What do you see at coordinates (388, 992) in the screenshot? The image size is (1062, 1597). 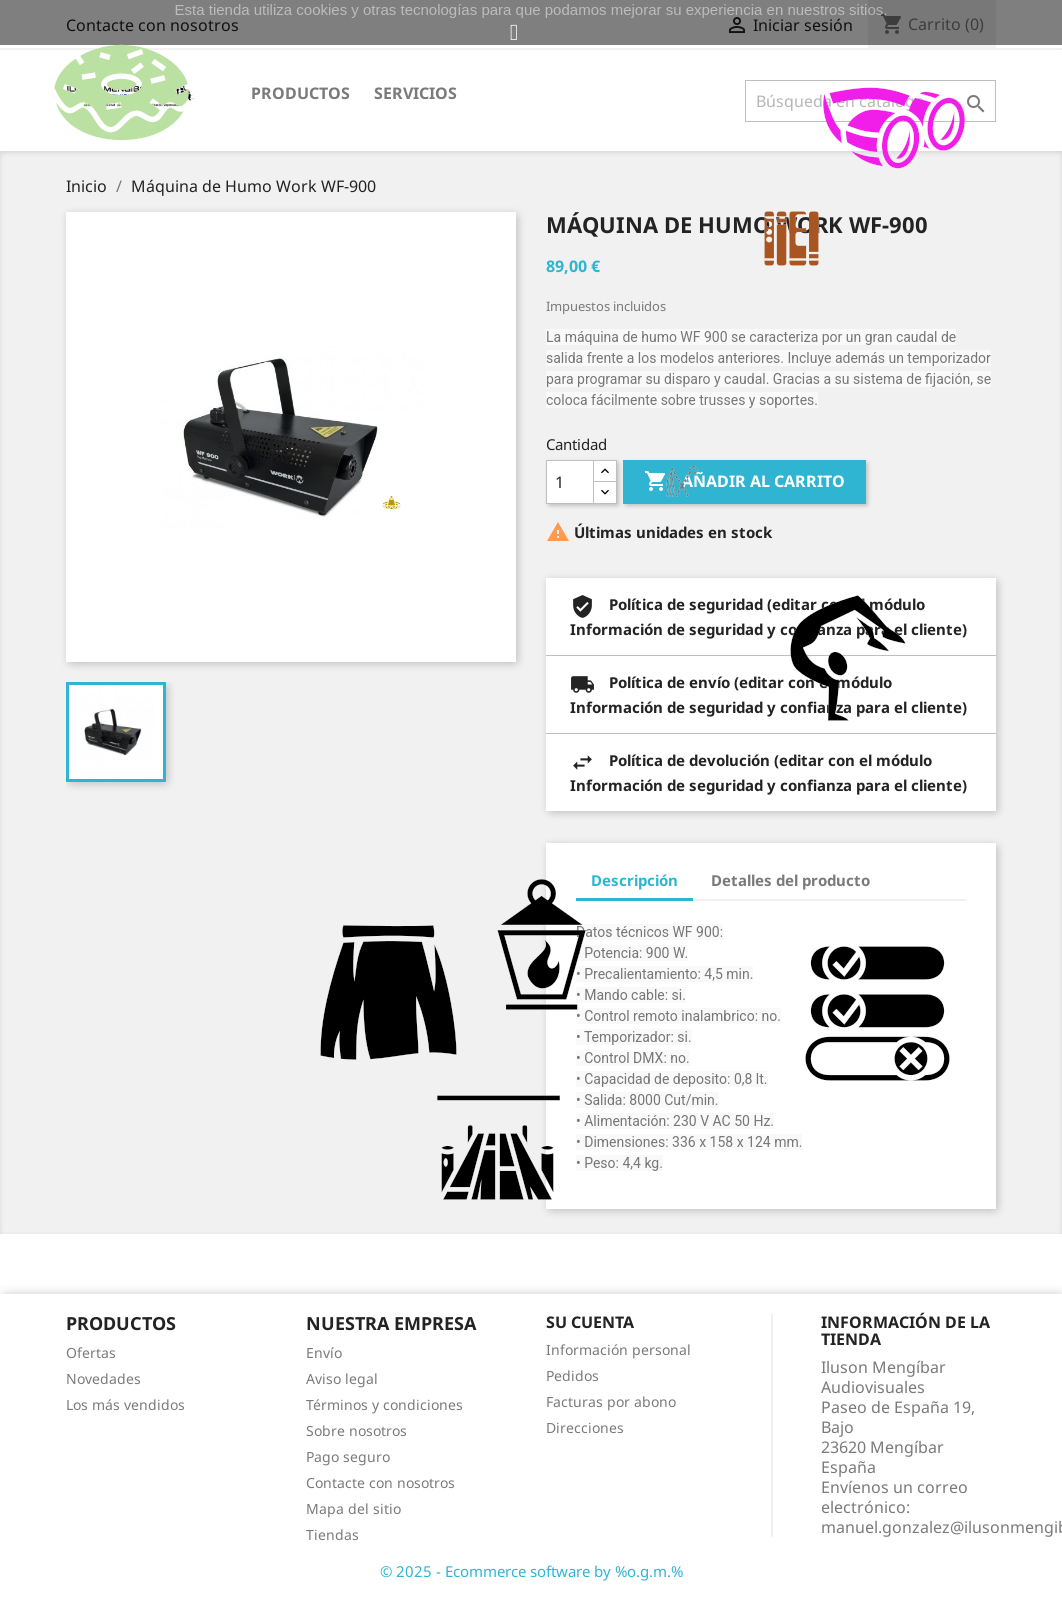 I see `browse skirts in clothing catalog` at bounding box center [388, 992].